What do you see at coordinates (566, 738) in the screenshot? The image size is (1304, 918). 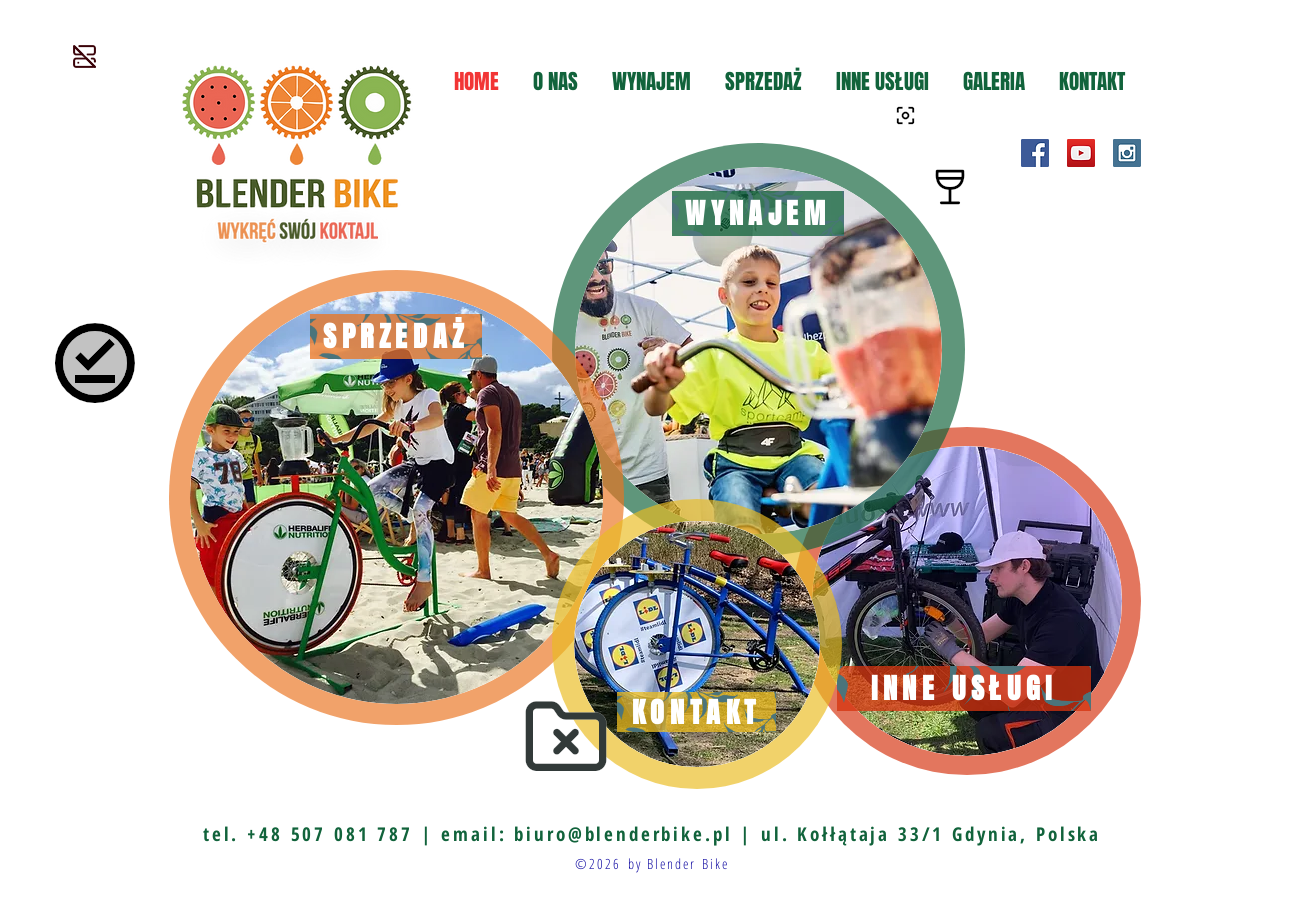 I see `delete a folder` at bounding box center [566, 738].